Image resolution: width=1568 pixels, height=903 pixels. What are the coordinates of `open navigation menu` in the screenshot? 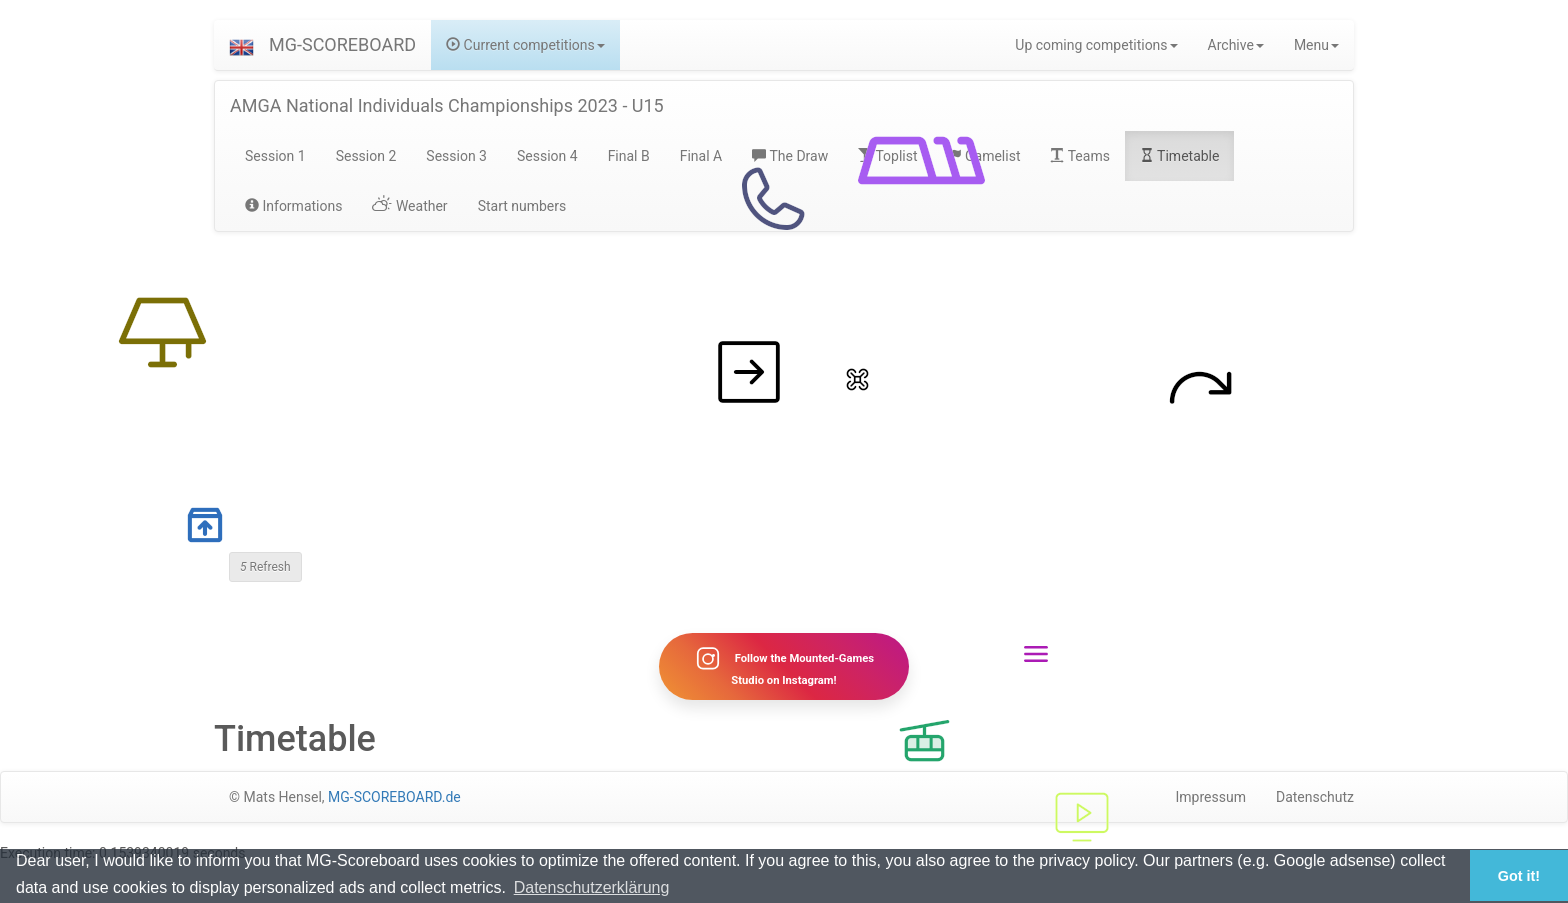 It's located at (1036, 654).